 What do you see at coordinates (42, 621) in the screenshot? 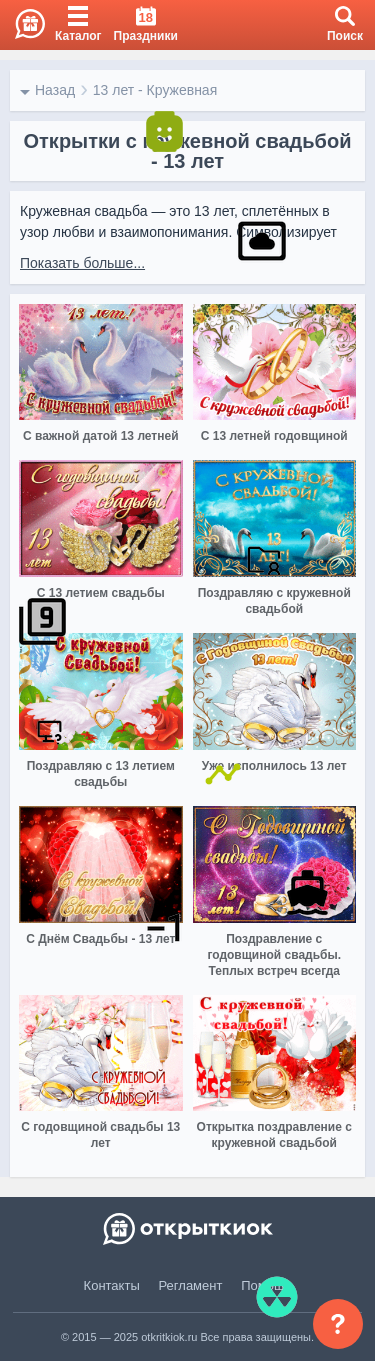
I see `indicates 9 items in a stack or collection` at bounding box center [42, 621].